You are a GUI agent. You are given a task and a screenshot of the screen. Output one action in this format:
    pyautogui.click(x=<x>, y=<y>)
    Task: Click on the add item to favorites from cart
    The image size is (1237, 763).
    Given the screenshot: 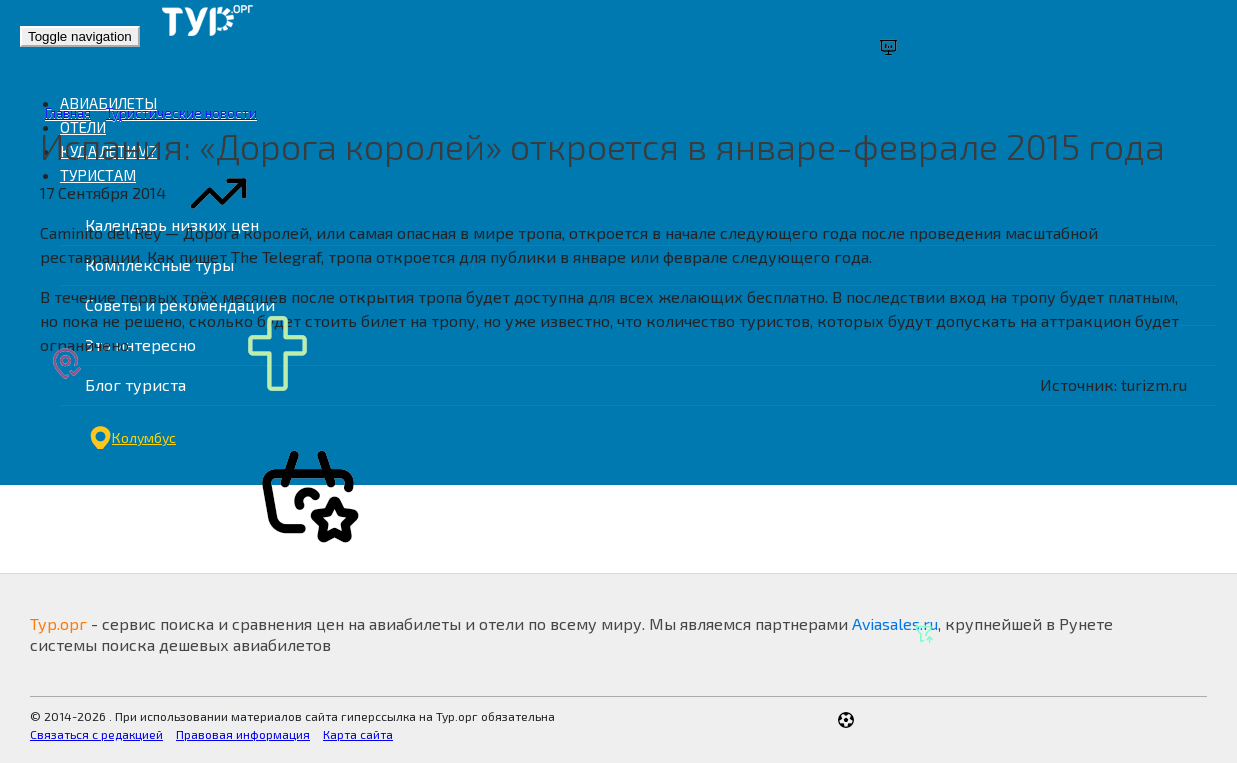 What is the action you would take?
    pyautogui.click(x=308, y=492)
    